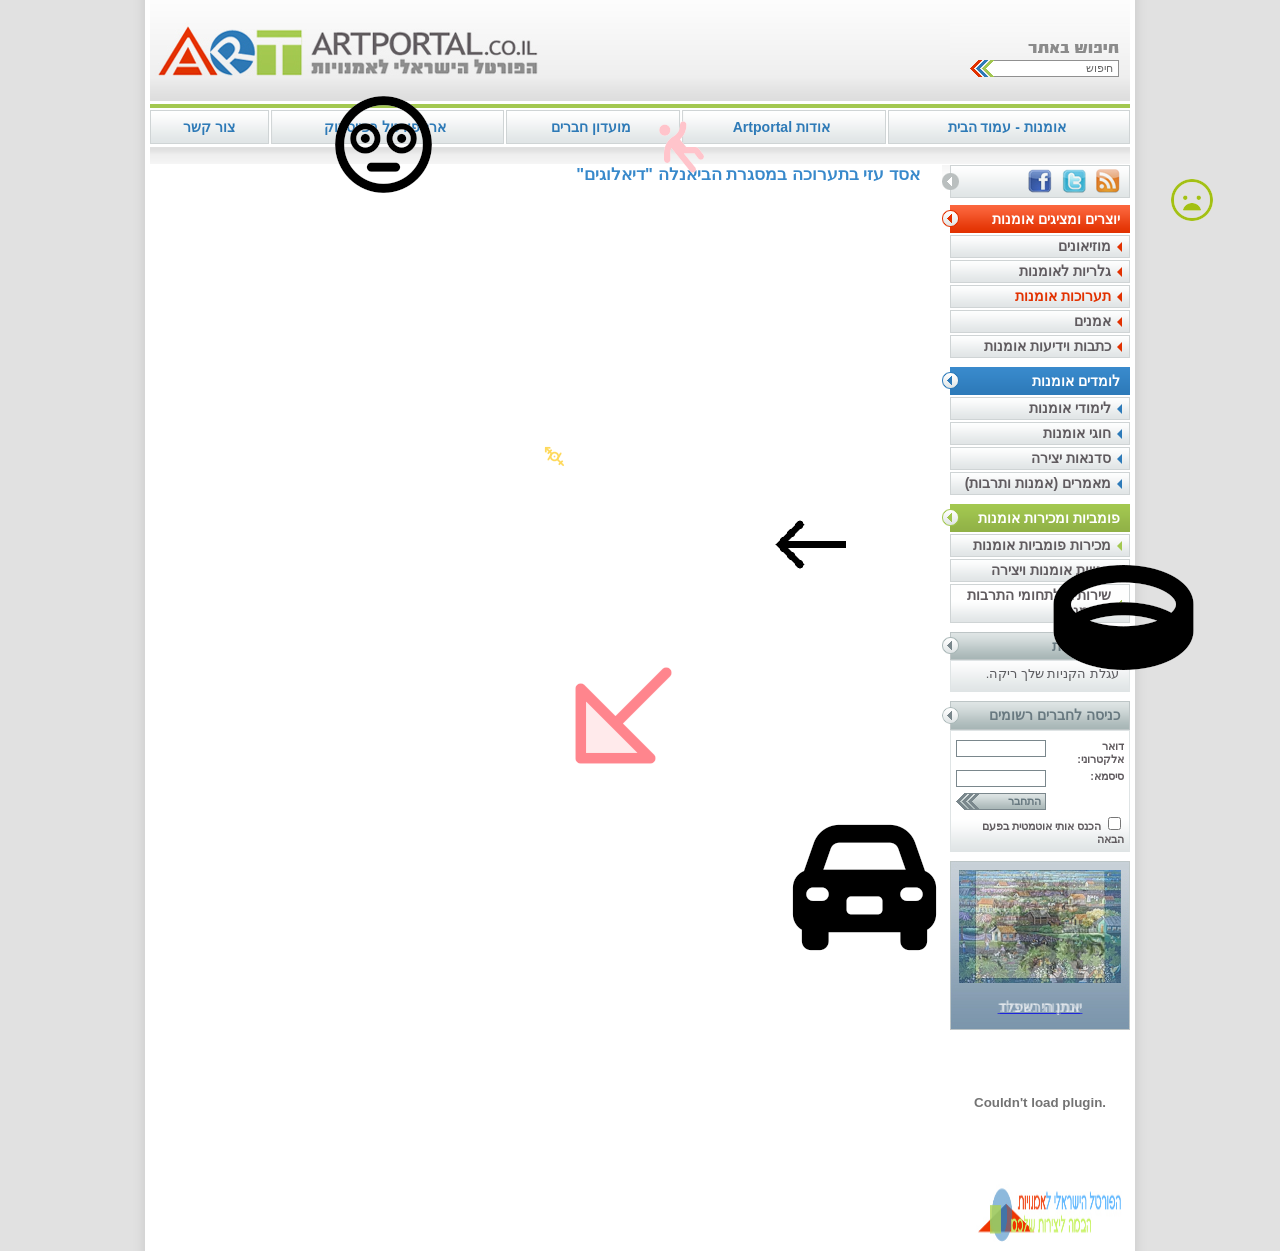  Describe the element at coordinates (1192, 200) in the screenshot. I see `express disappointment or negative feedback` at that location.